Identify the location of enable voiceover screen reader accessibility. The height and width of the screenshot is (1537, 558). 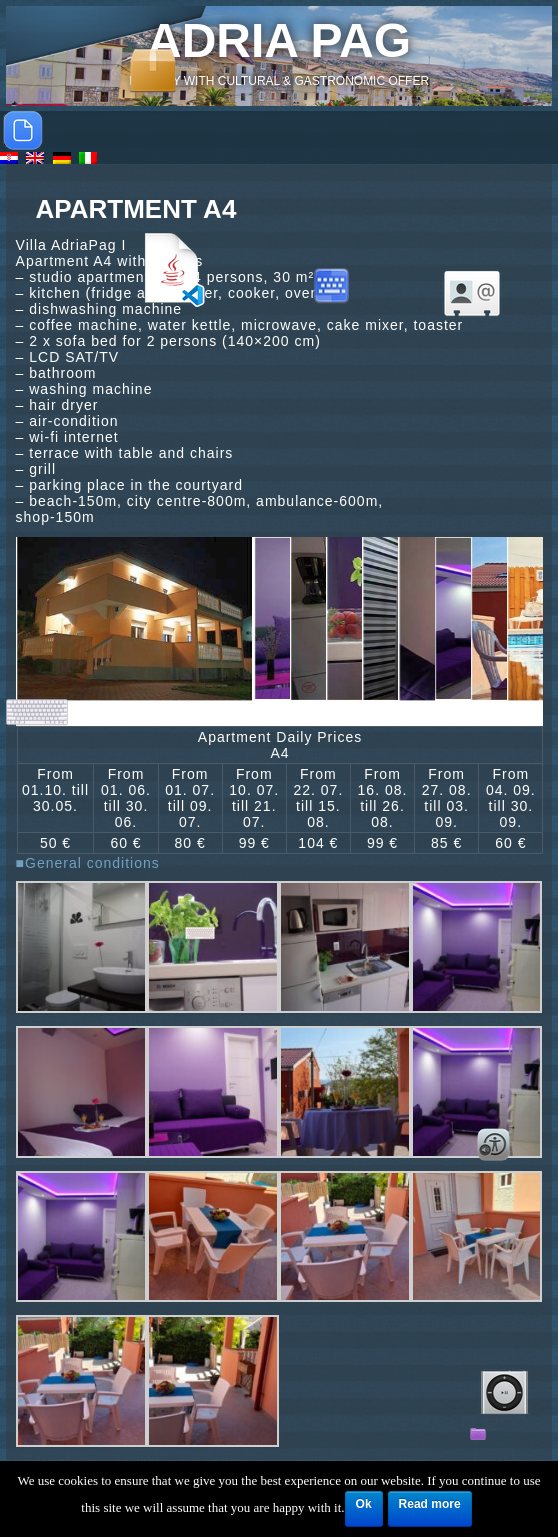
(493, 1144).